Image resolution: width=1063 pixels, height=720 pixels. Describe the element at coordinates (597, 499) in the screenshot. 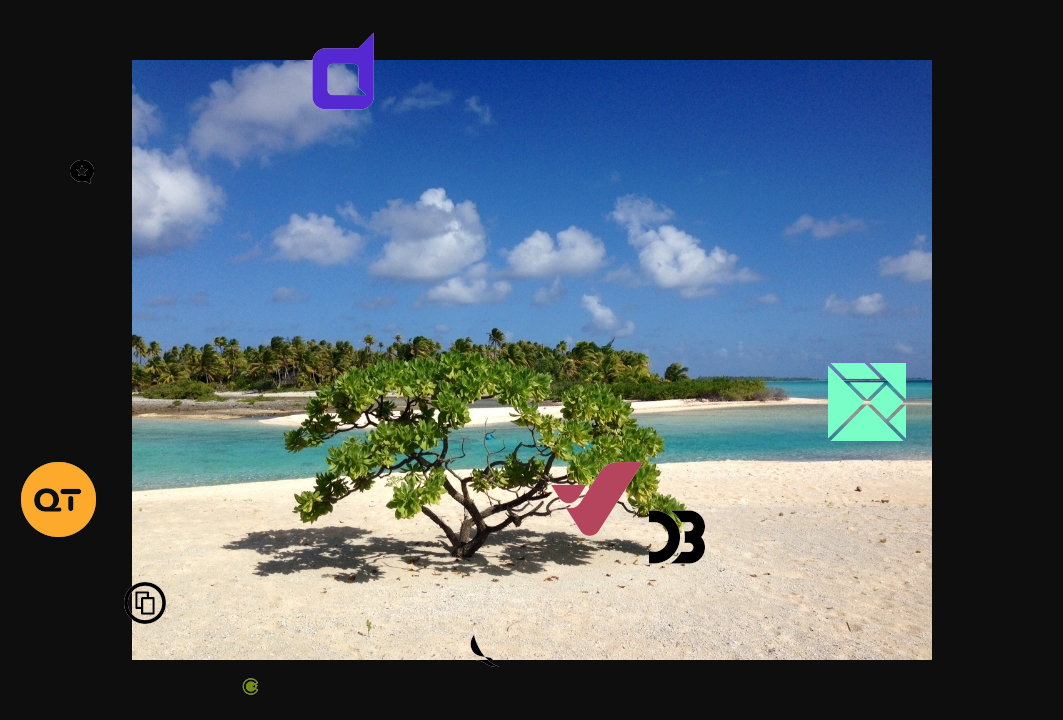

I see `voip.ms logo` at that location.